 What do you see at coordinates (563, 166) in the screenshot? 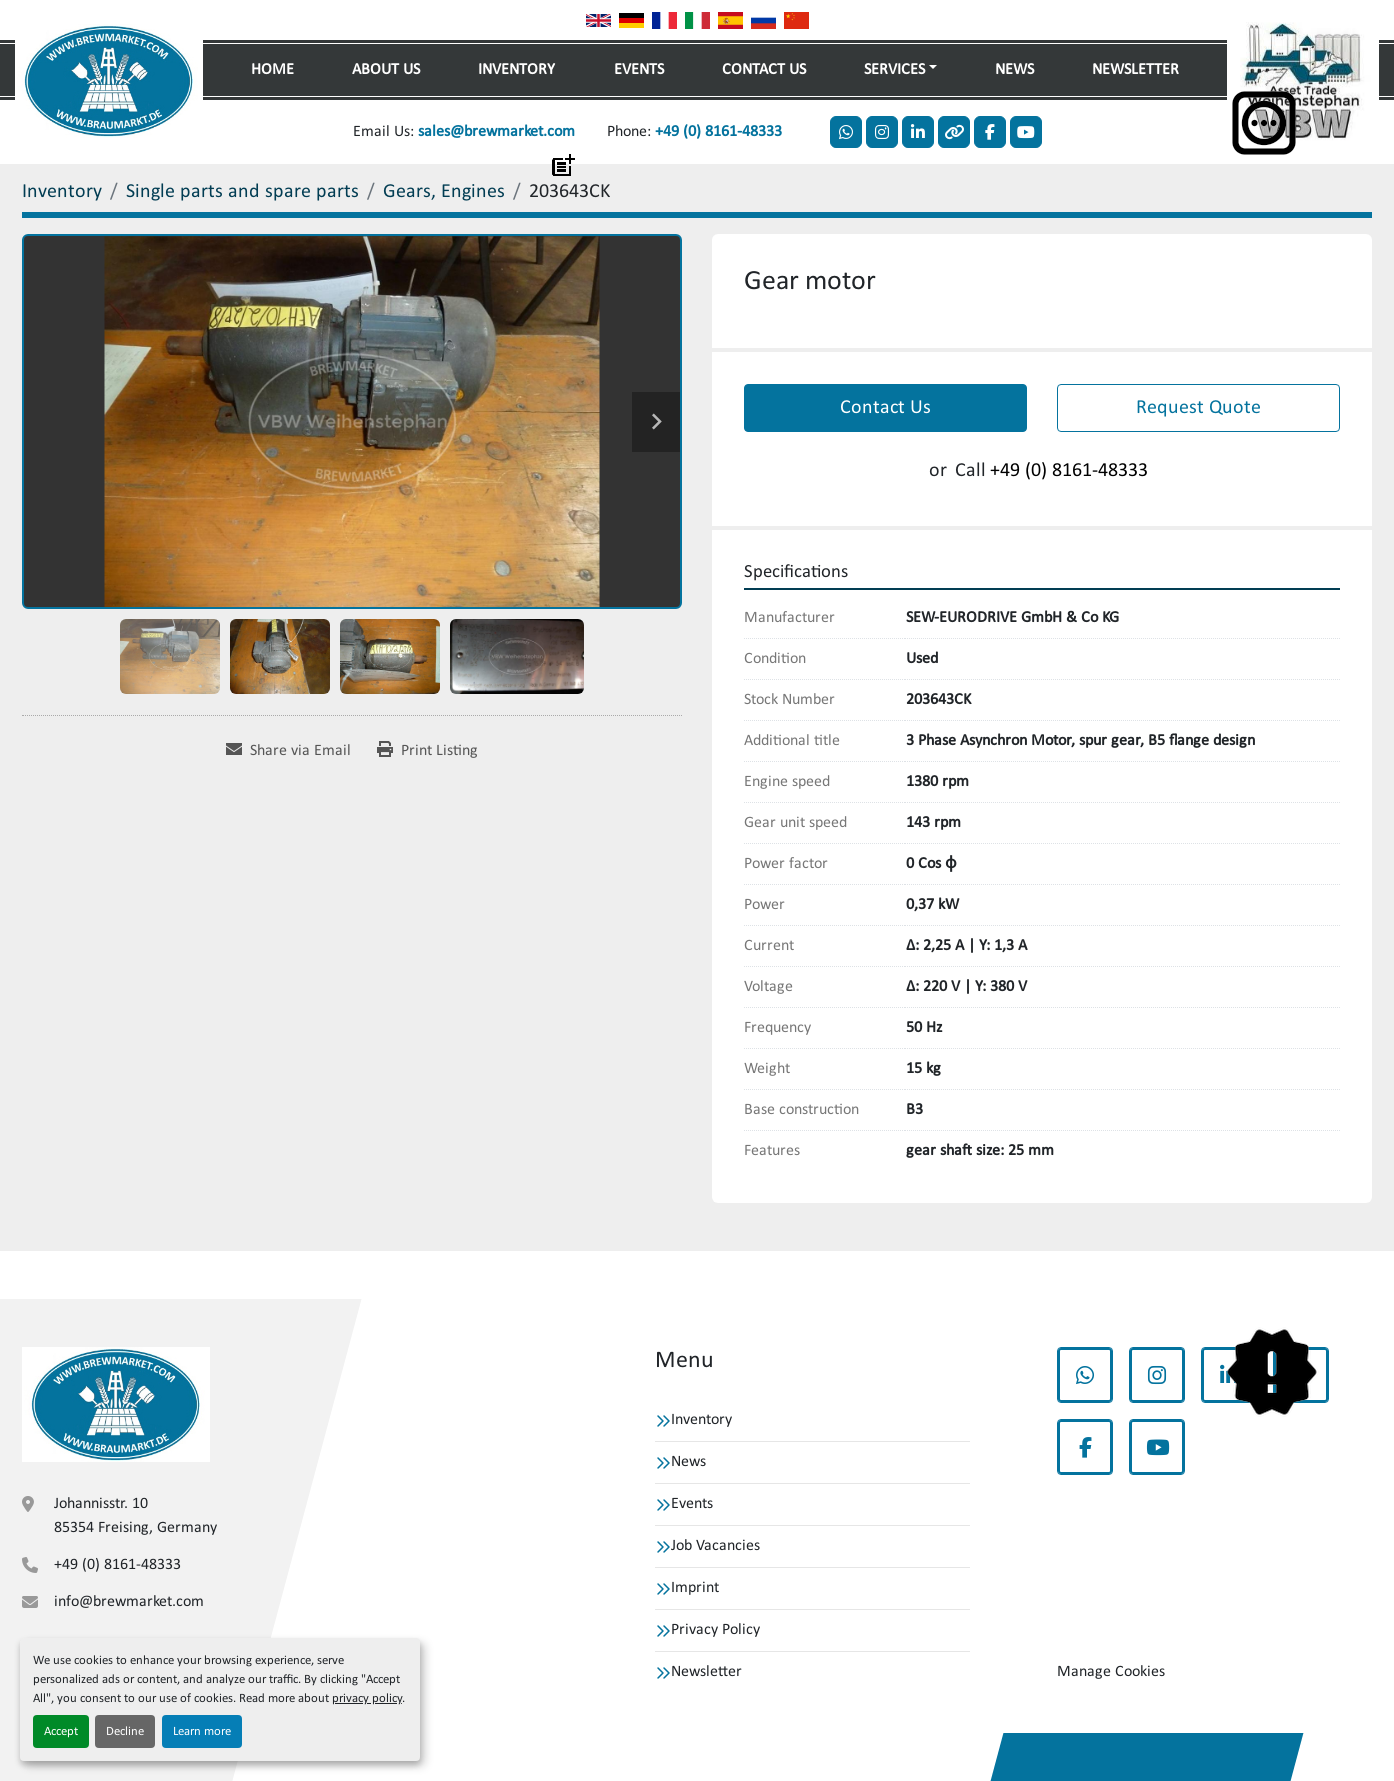
I see `create a new post or document` at bounding box center [563, 166].